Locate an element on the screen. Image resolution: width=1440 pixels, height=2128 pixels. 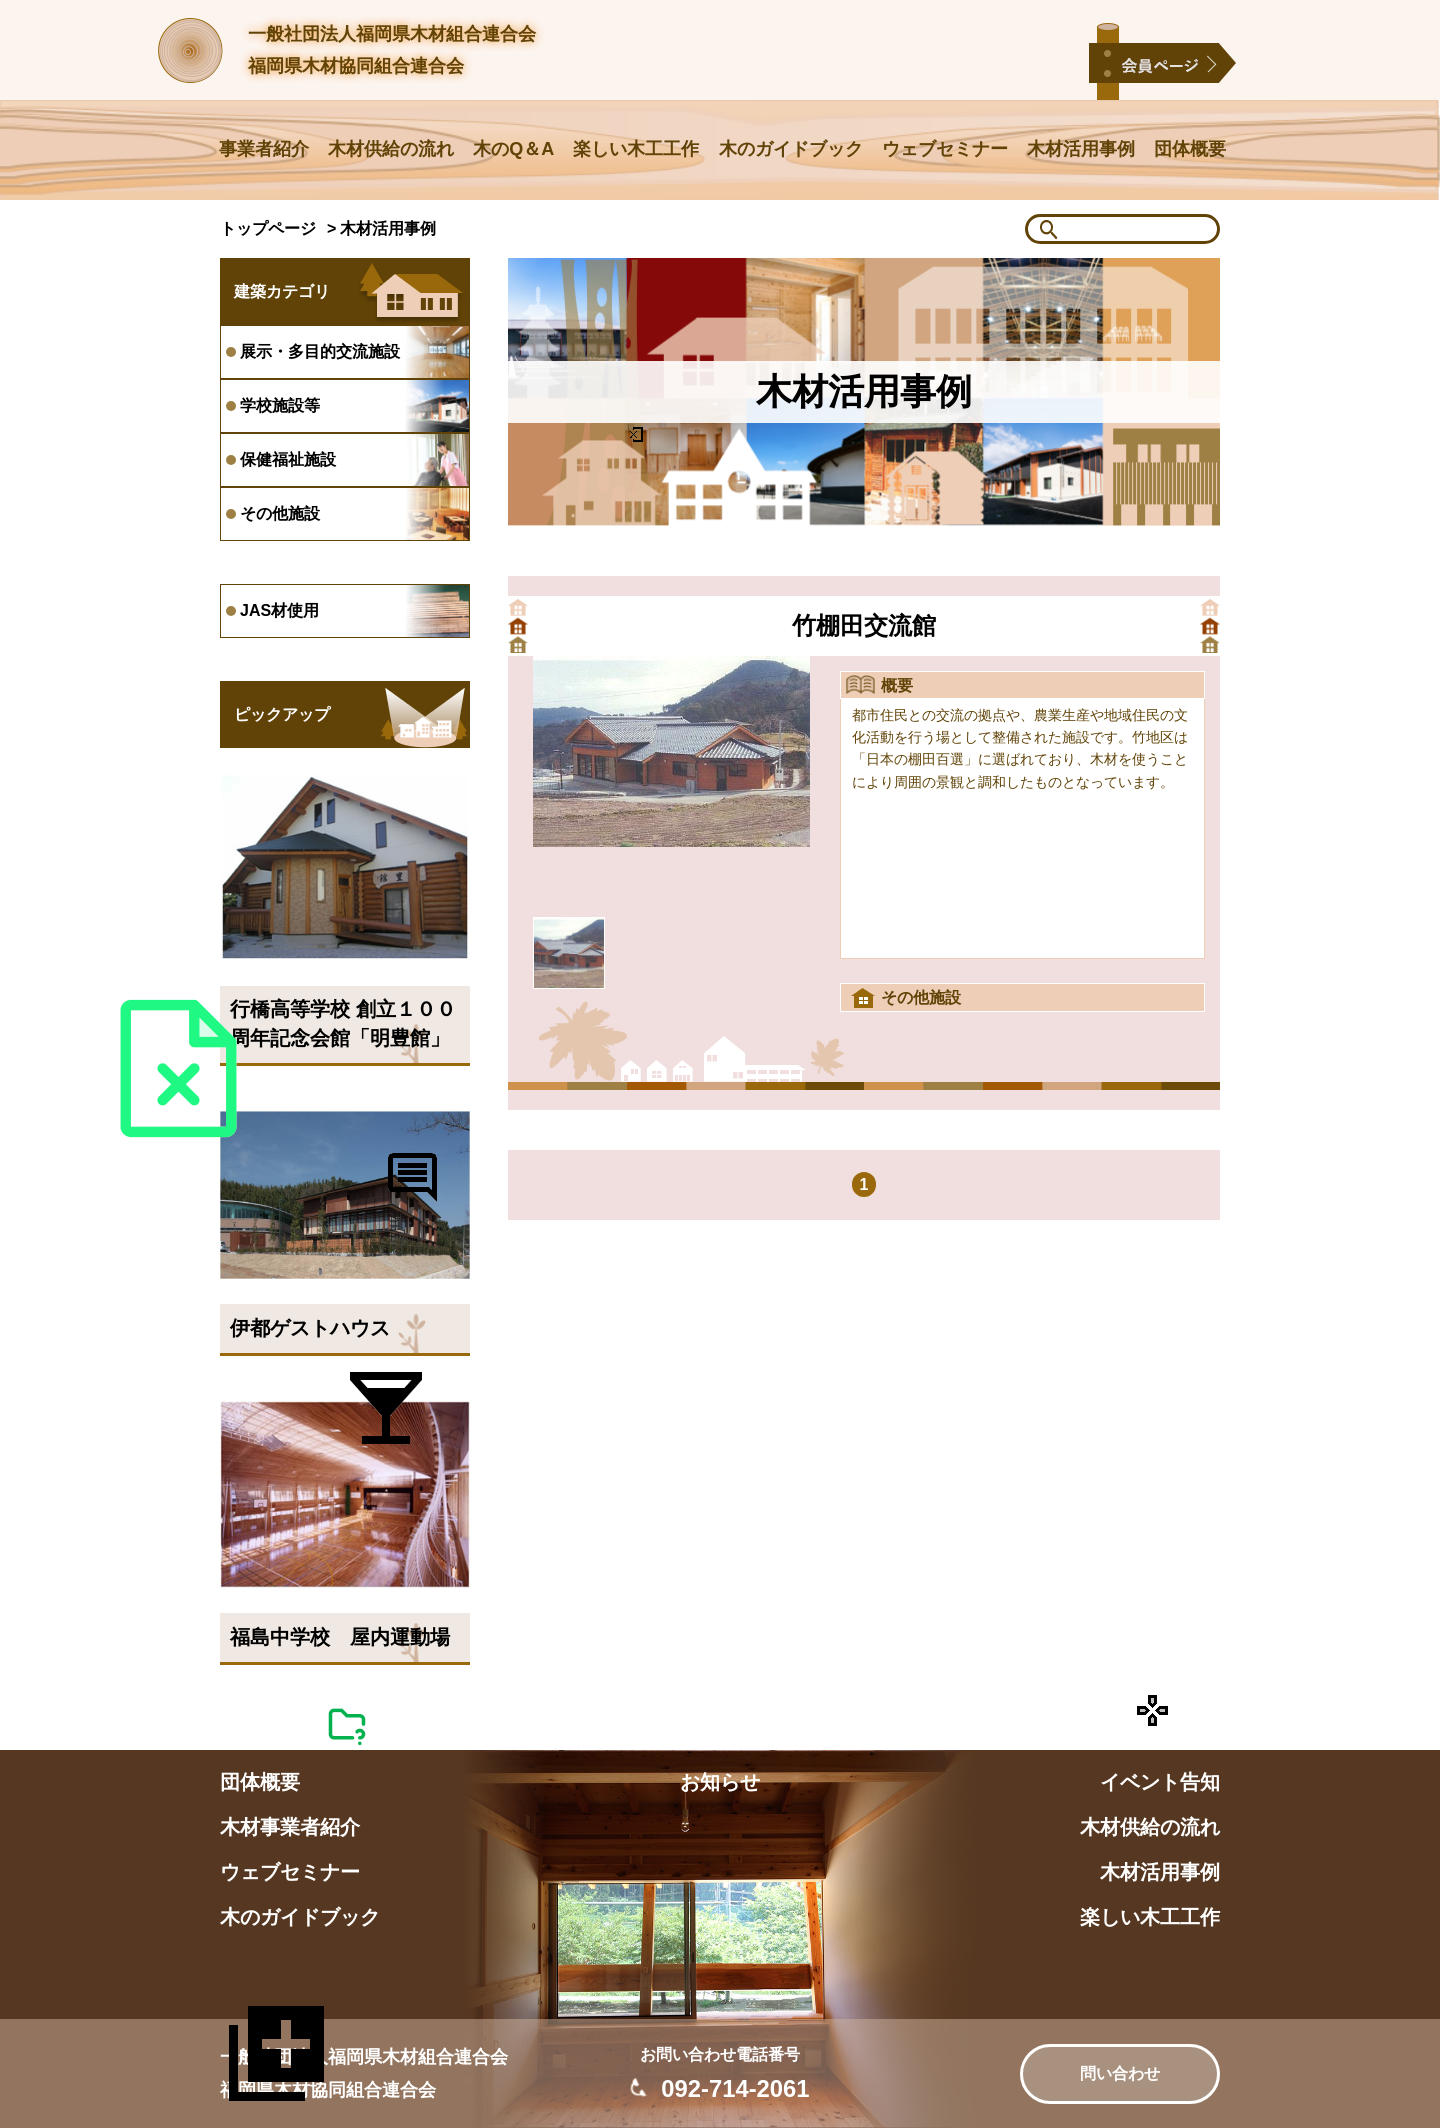
access games or gaming section is located at coordinates (1152, 1710).